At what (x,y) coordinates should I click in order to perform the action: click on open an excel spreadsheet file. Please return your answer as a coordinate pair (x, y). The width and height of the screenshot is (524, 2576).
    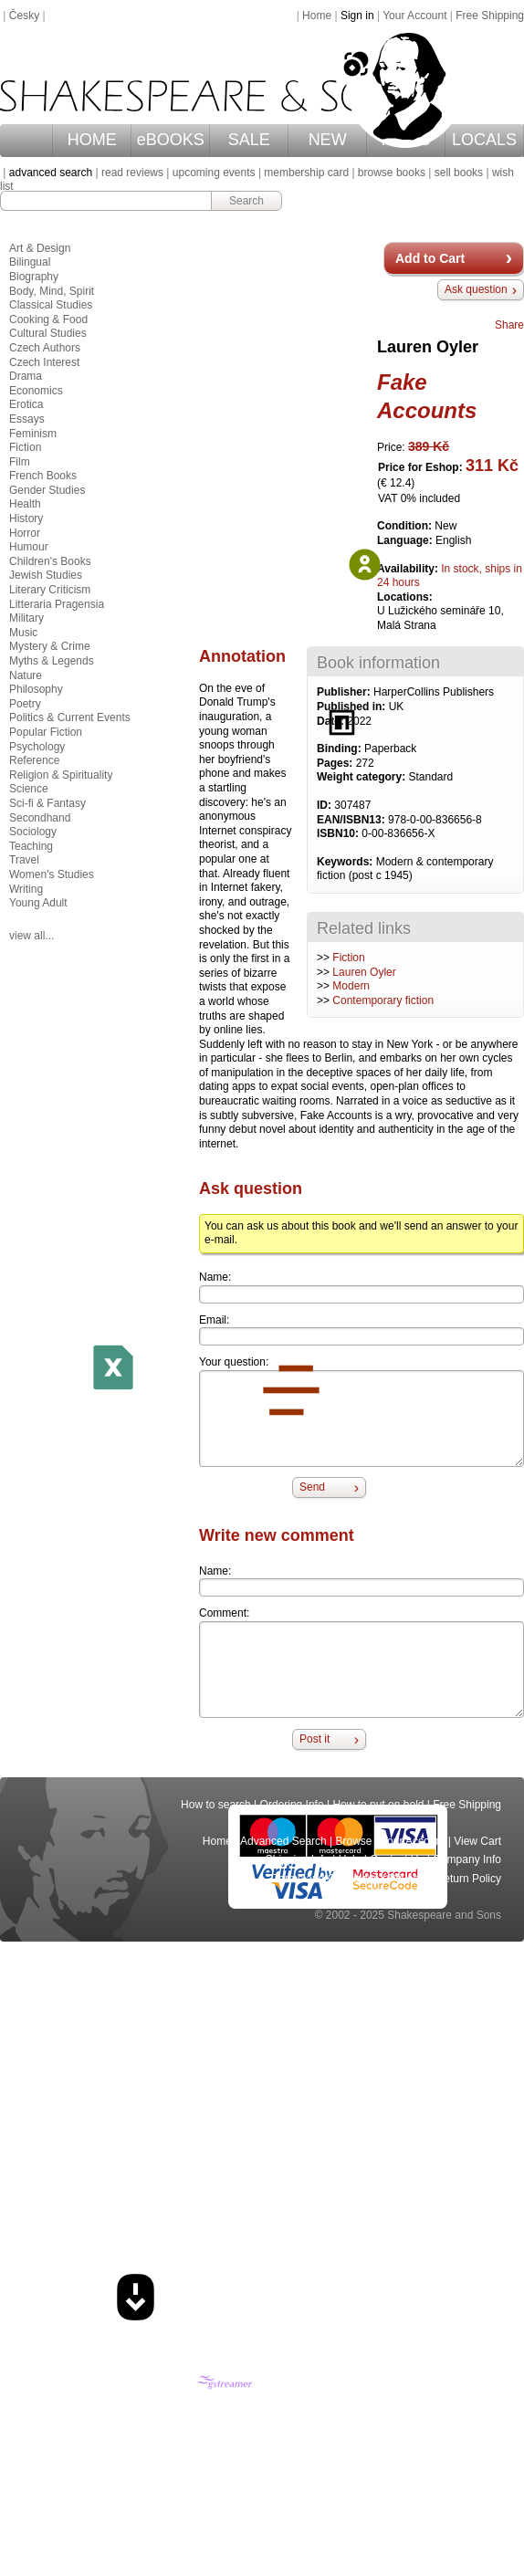
    Looking at the image, I should click on (113, 1367).